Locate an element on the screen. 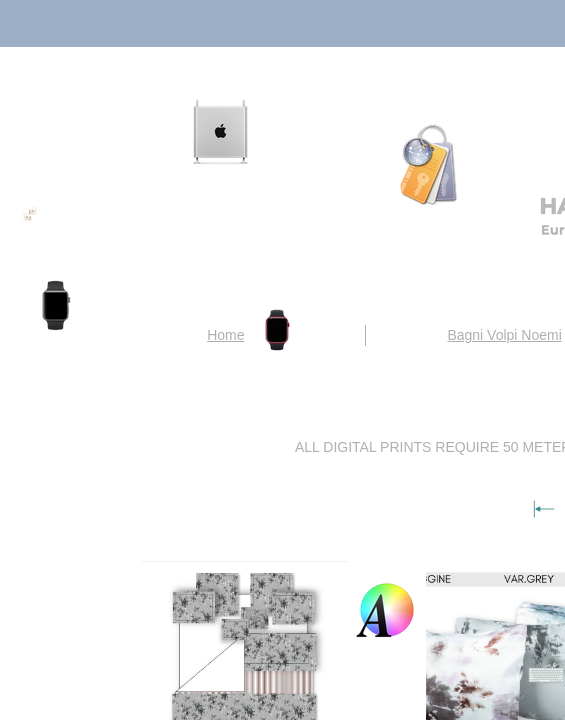 This screenshot has width=565, height=720. apple watch series 3 device icon is located at coordinates (55, 305).